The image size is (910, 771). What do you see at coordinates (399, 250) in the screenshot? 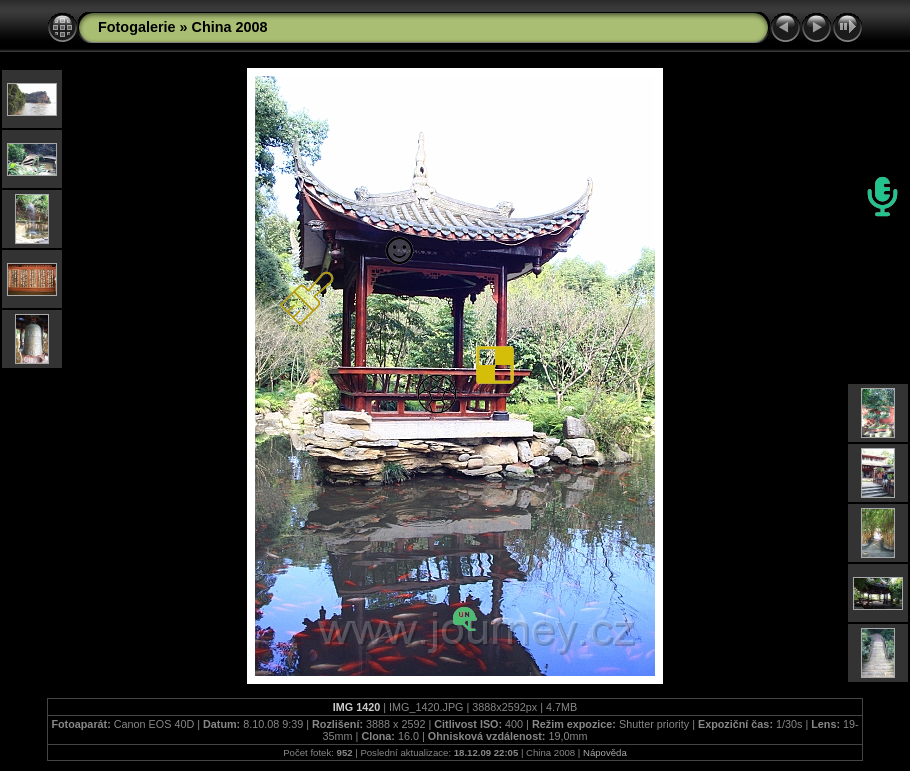
I see `rate your experience as positive` at bounding box center [399, 250].